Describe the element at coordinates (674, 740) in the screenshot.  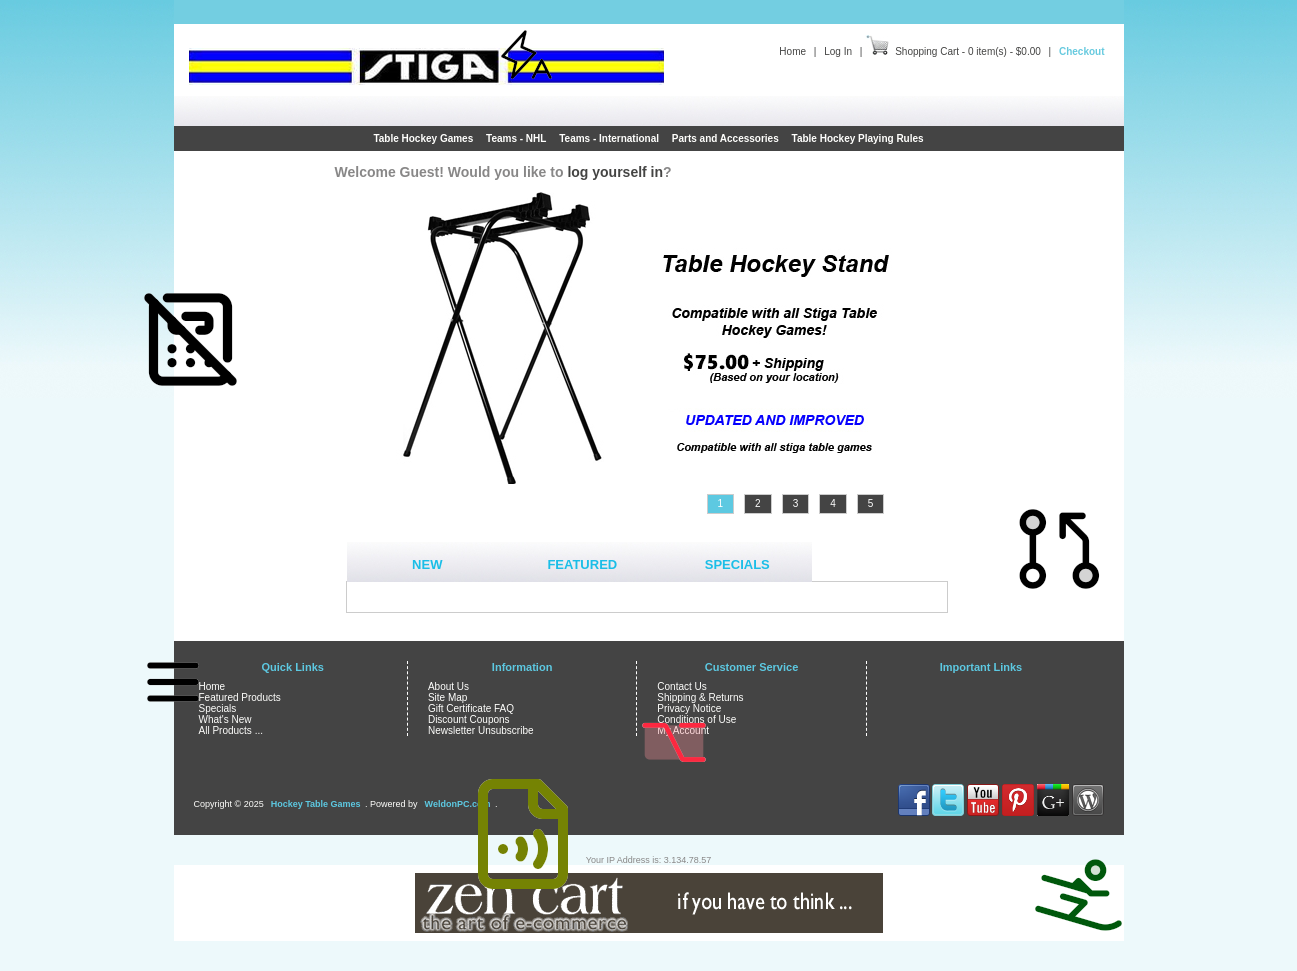
I see `access keyboard option or modifier key` at that location.